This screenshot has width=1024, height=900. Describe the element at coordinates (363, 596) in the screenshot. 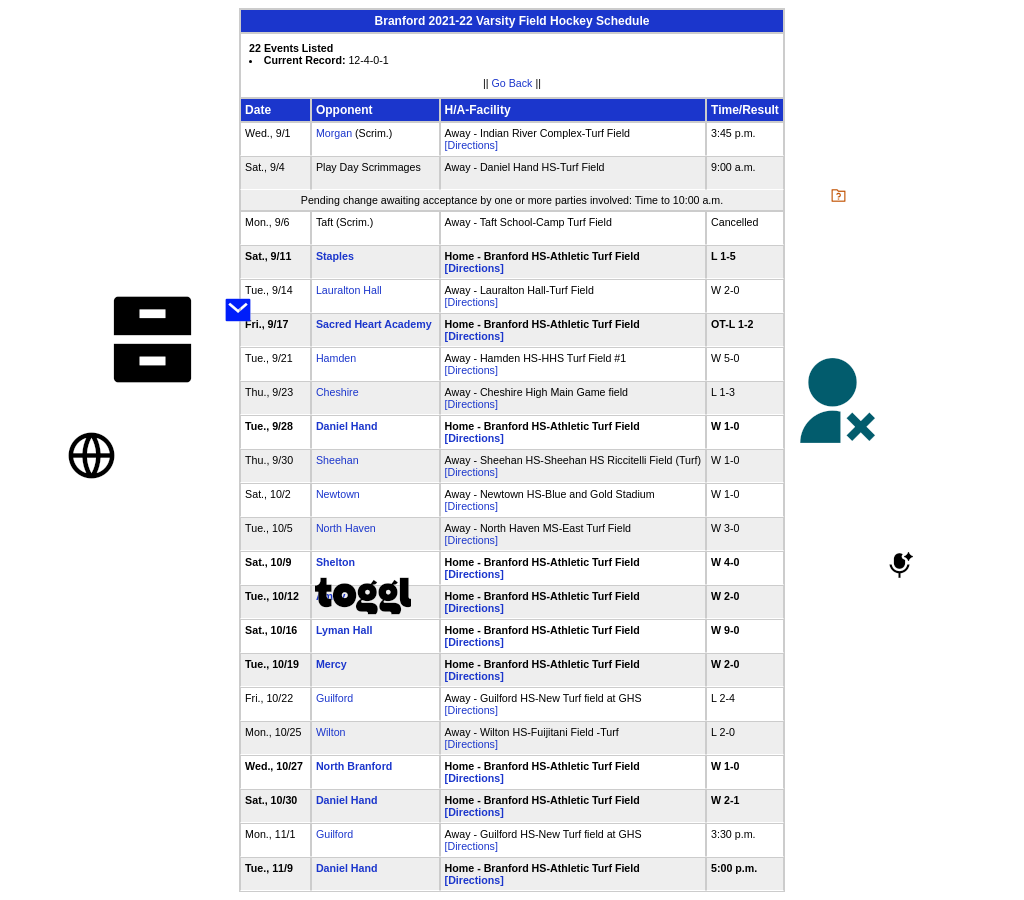

I see `open Toggl time tracking app` at that location.